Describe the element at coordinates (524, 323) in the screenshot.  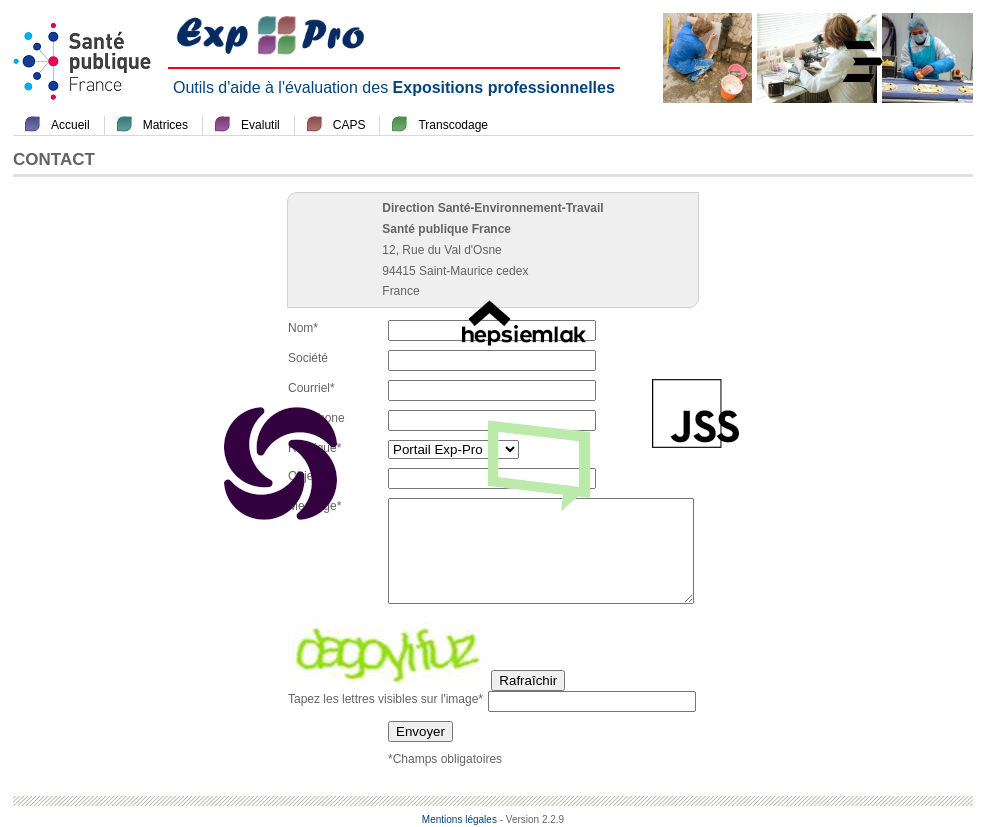
I see `open the Hepsiemlak real estate app` at that location.